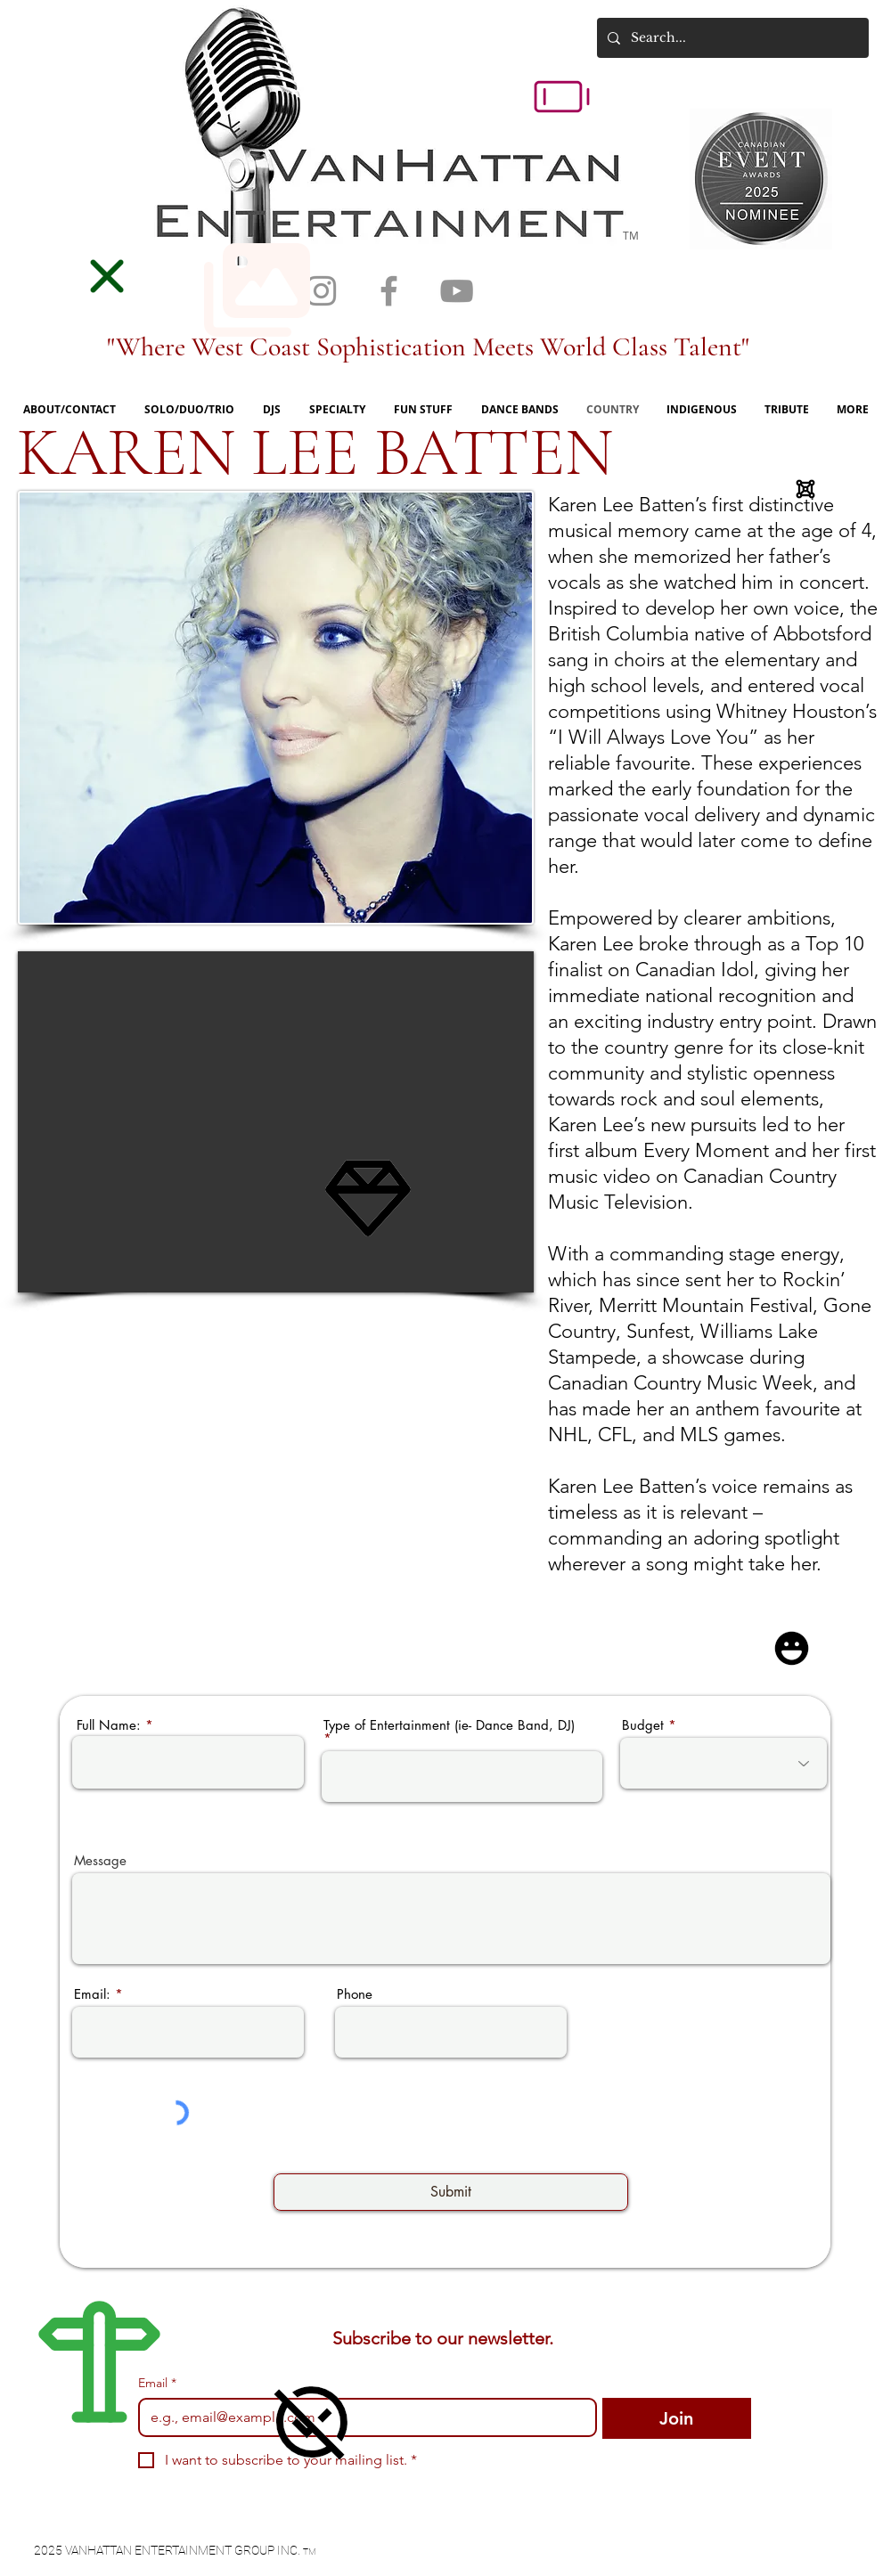 The image size is (891, 2576). Describe the element at coordinates (99, 2361) in the screenshot. I see `access navigation or directions` at that location.